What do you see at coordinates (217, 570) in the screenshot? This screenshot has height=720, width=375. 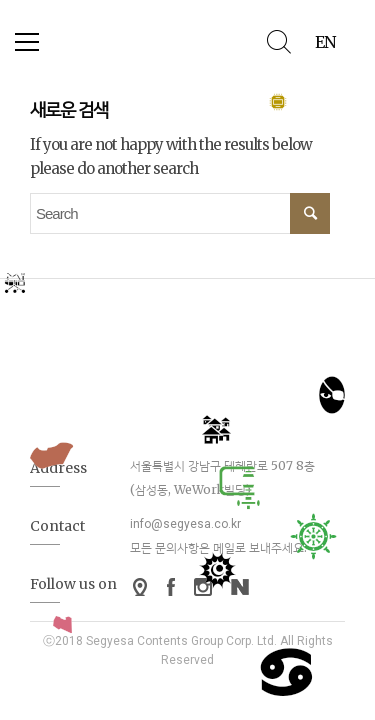 I see `view or customize eye appearance settings` at bounding box center [217, 570].